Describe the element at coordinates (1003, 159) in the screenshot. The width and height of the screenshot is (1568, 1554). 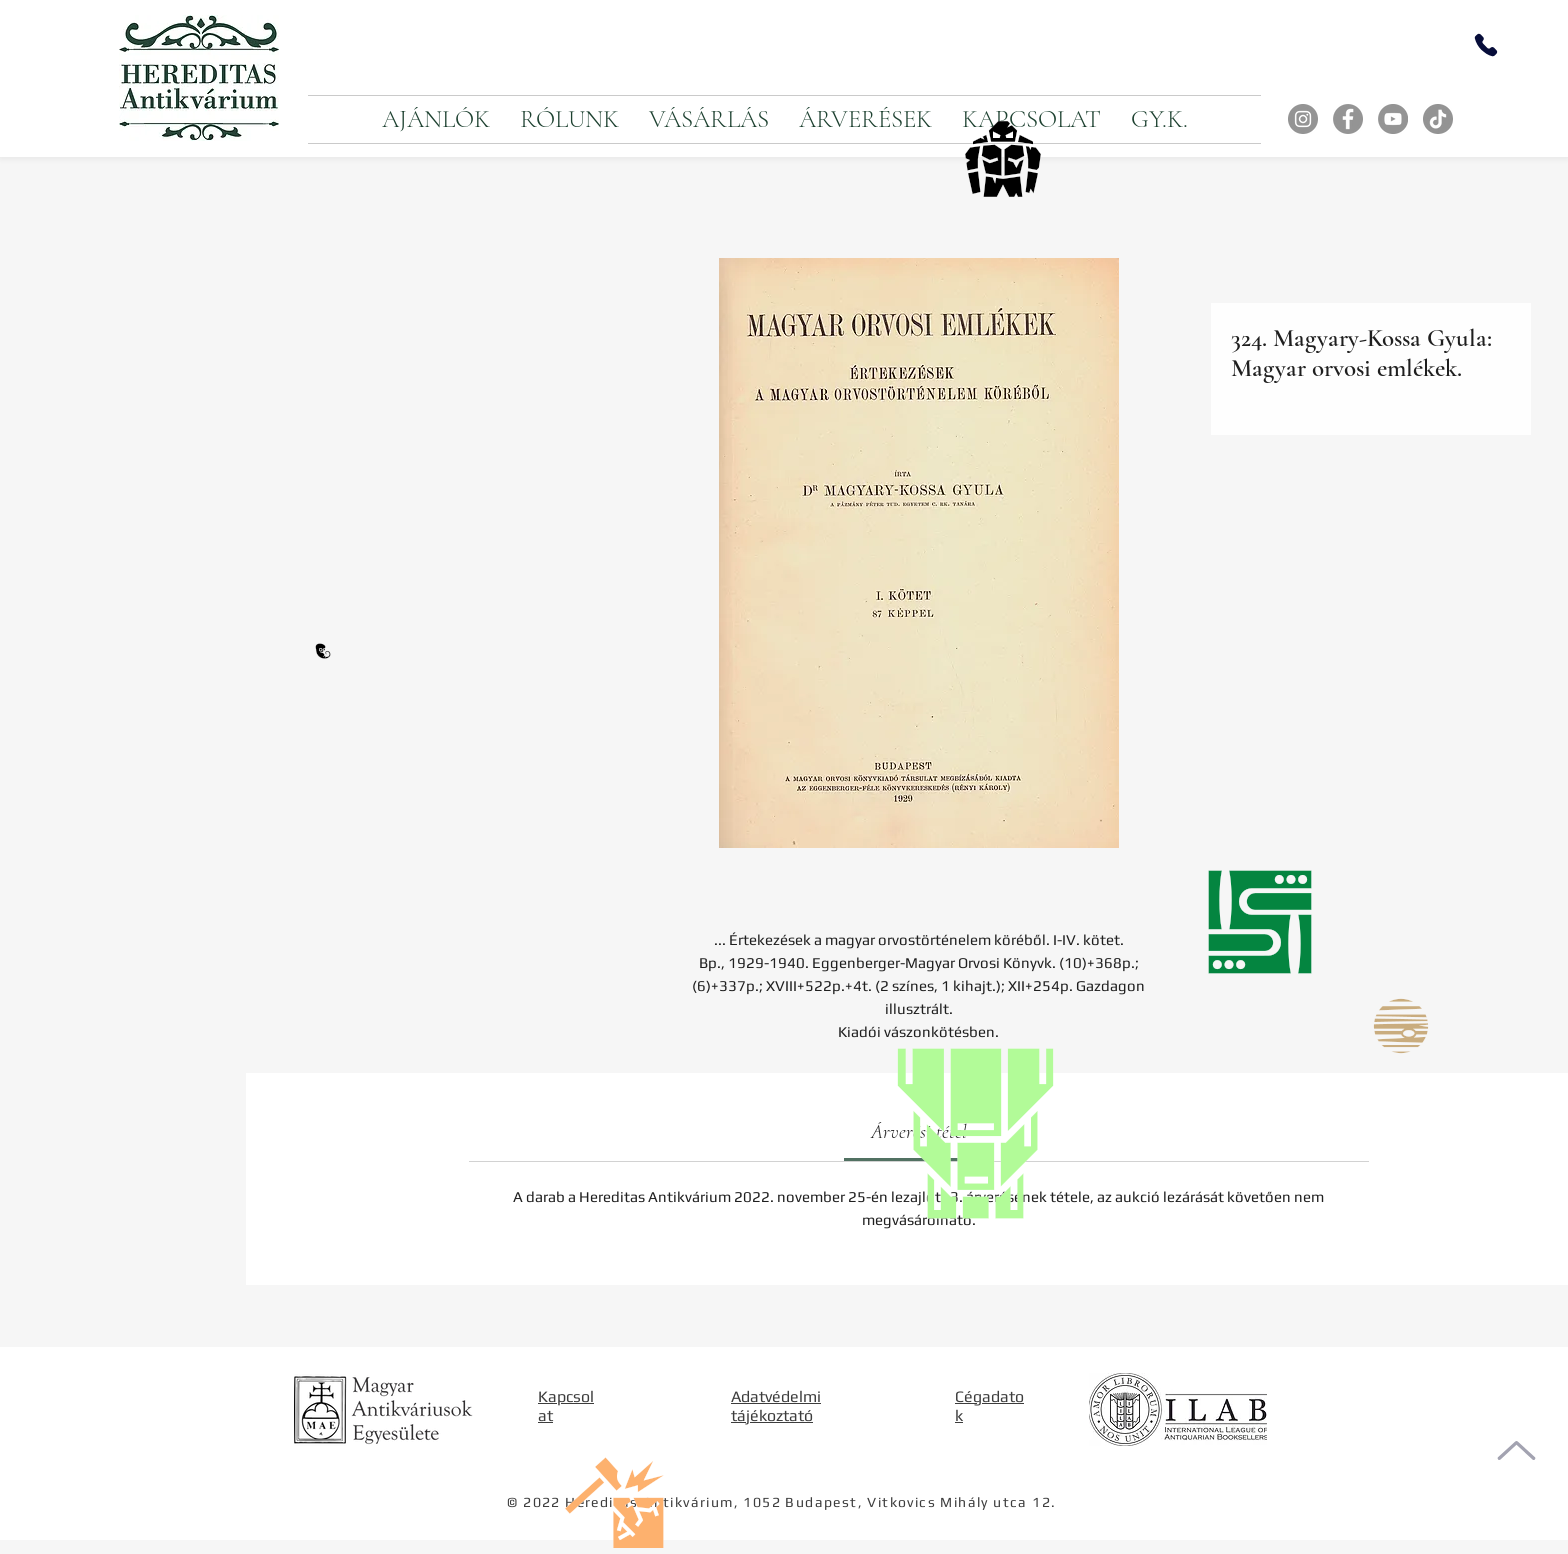
I see `summon or deploy a rock golem unit` at that location.